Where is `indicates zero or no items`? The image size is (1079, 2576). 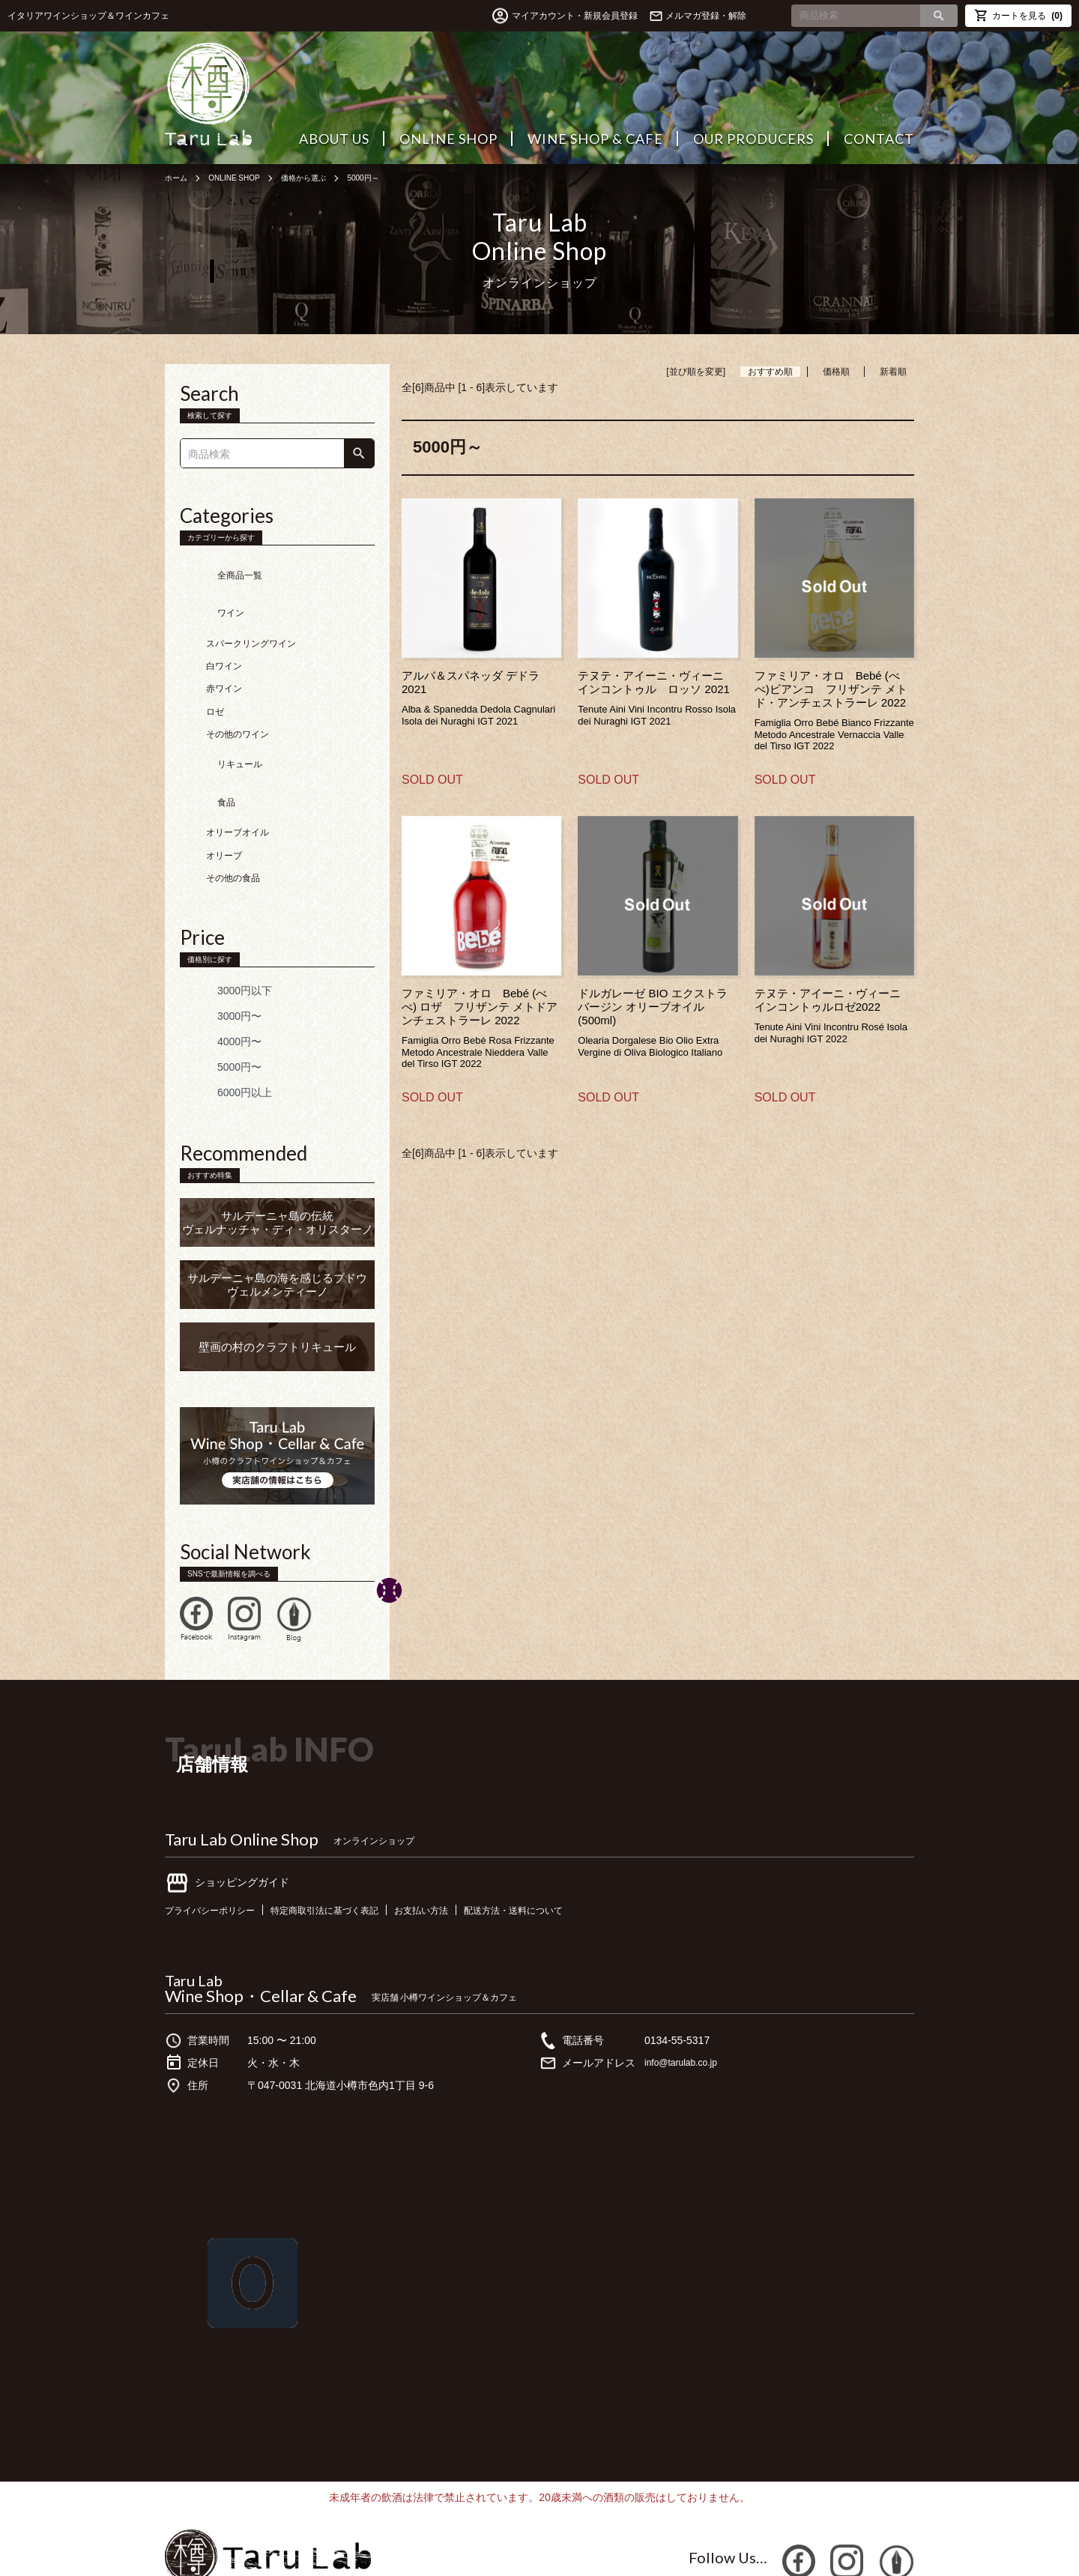 indicates zero or no items is located at coordinates (253, 2283).